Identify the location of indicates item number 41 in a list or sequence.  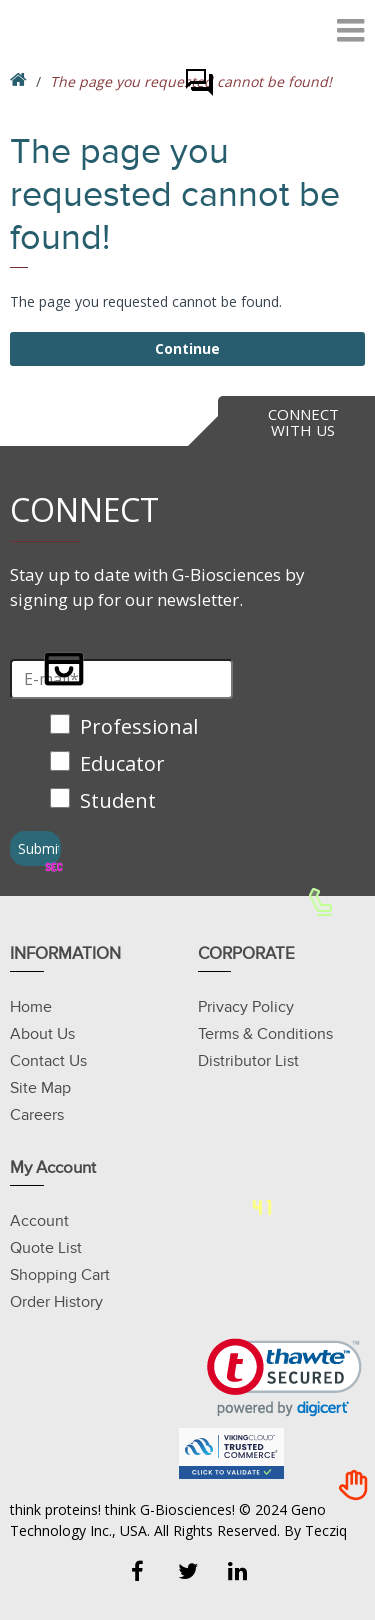
(263, 1207).